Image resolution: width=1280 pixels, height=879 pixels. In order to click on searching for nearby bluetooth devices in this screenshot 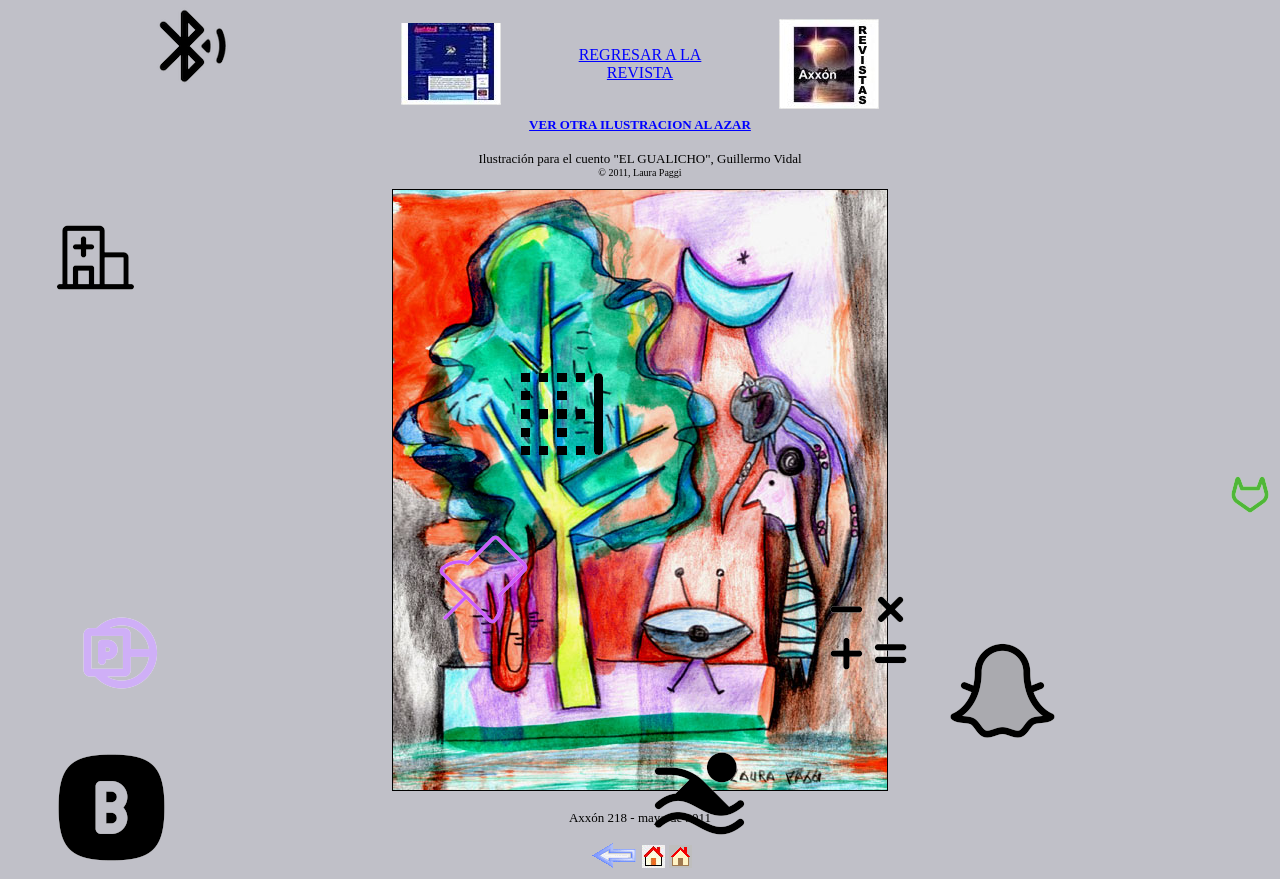, I will do `click(192, 46)`.